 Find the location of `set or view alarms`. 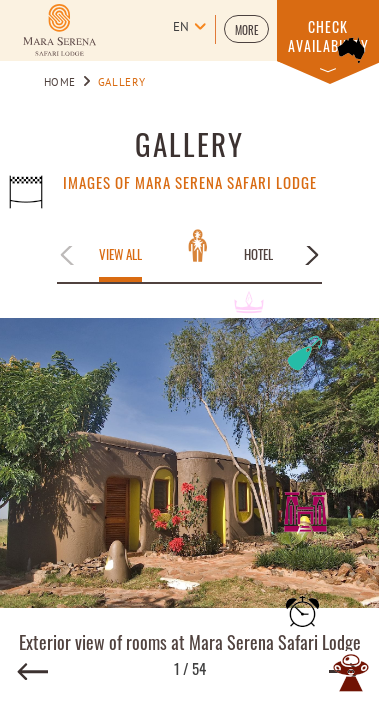

set or view alarms is located at coordinates (302, 611).